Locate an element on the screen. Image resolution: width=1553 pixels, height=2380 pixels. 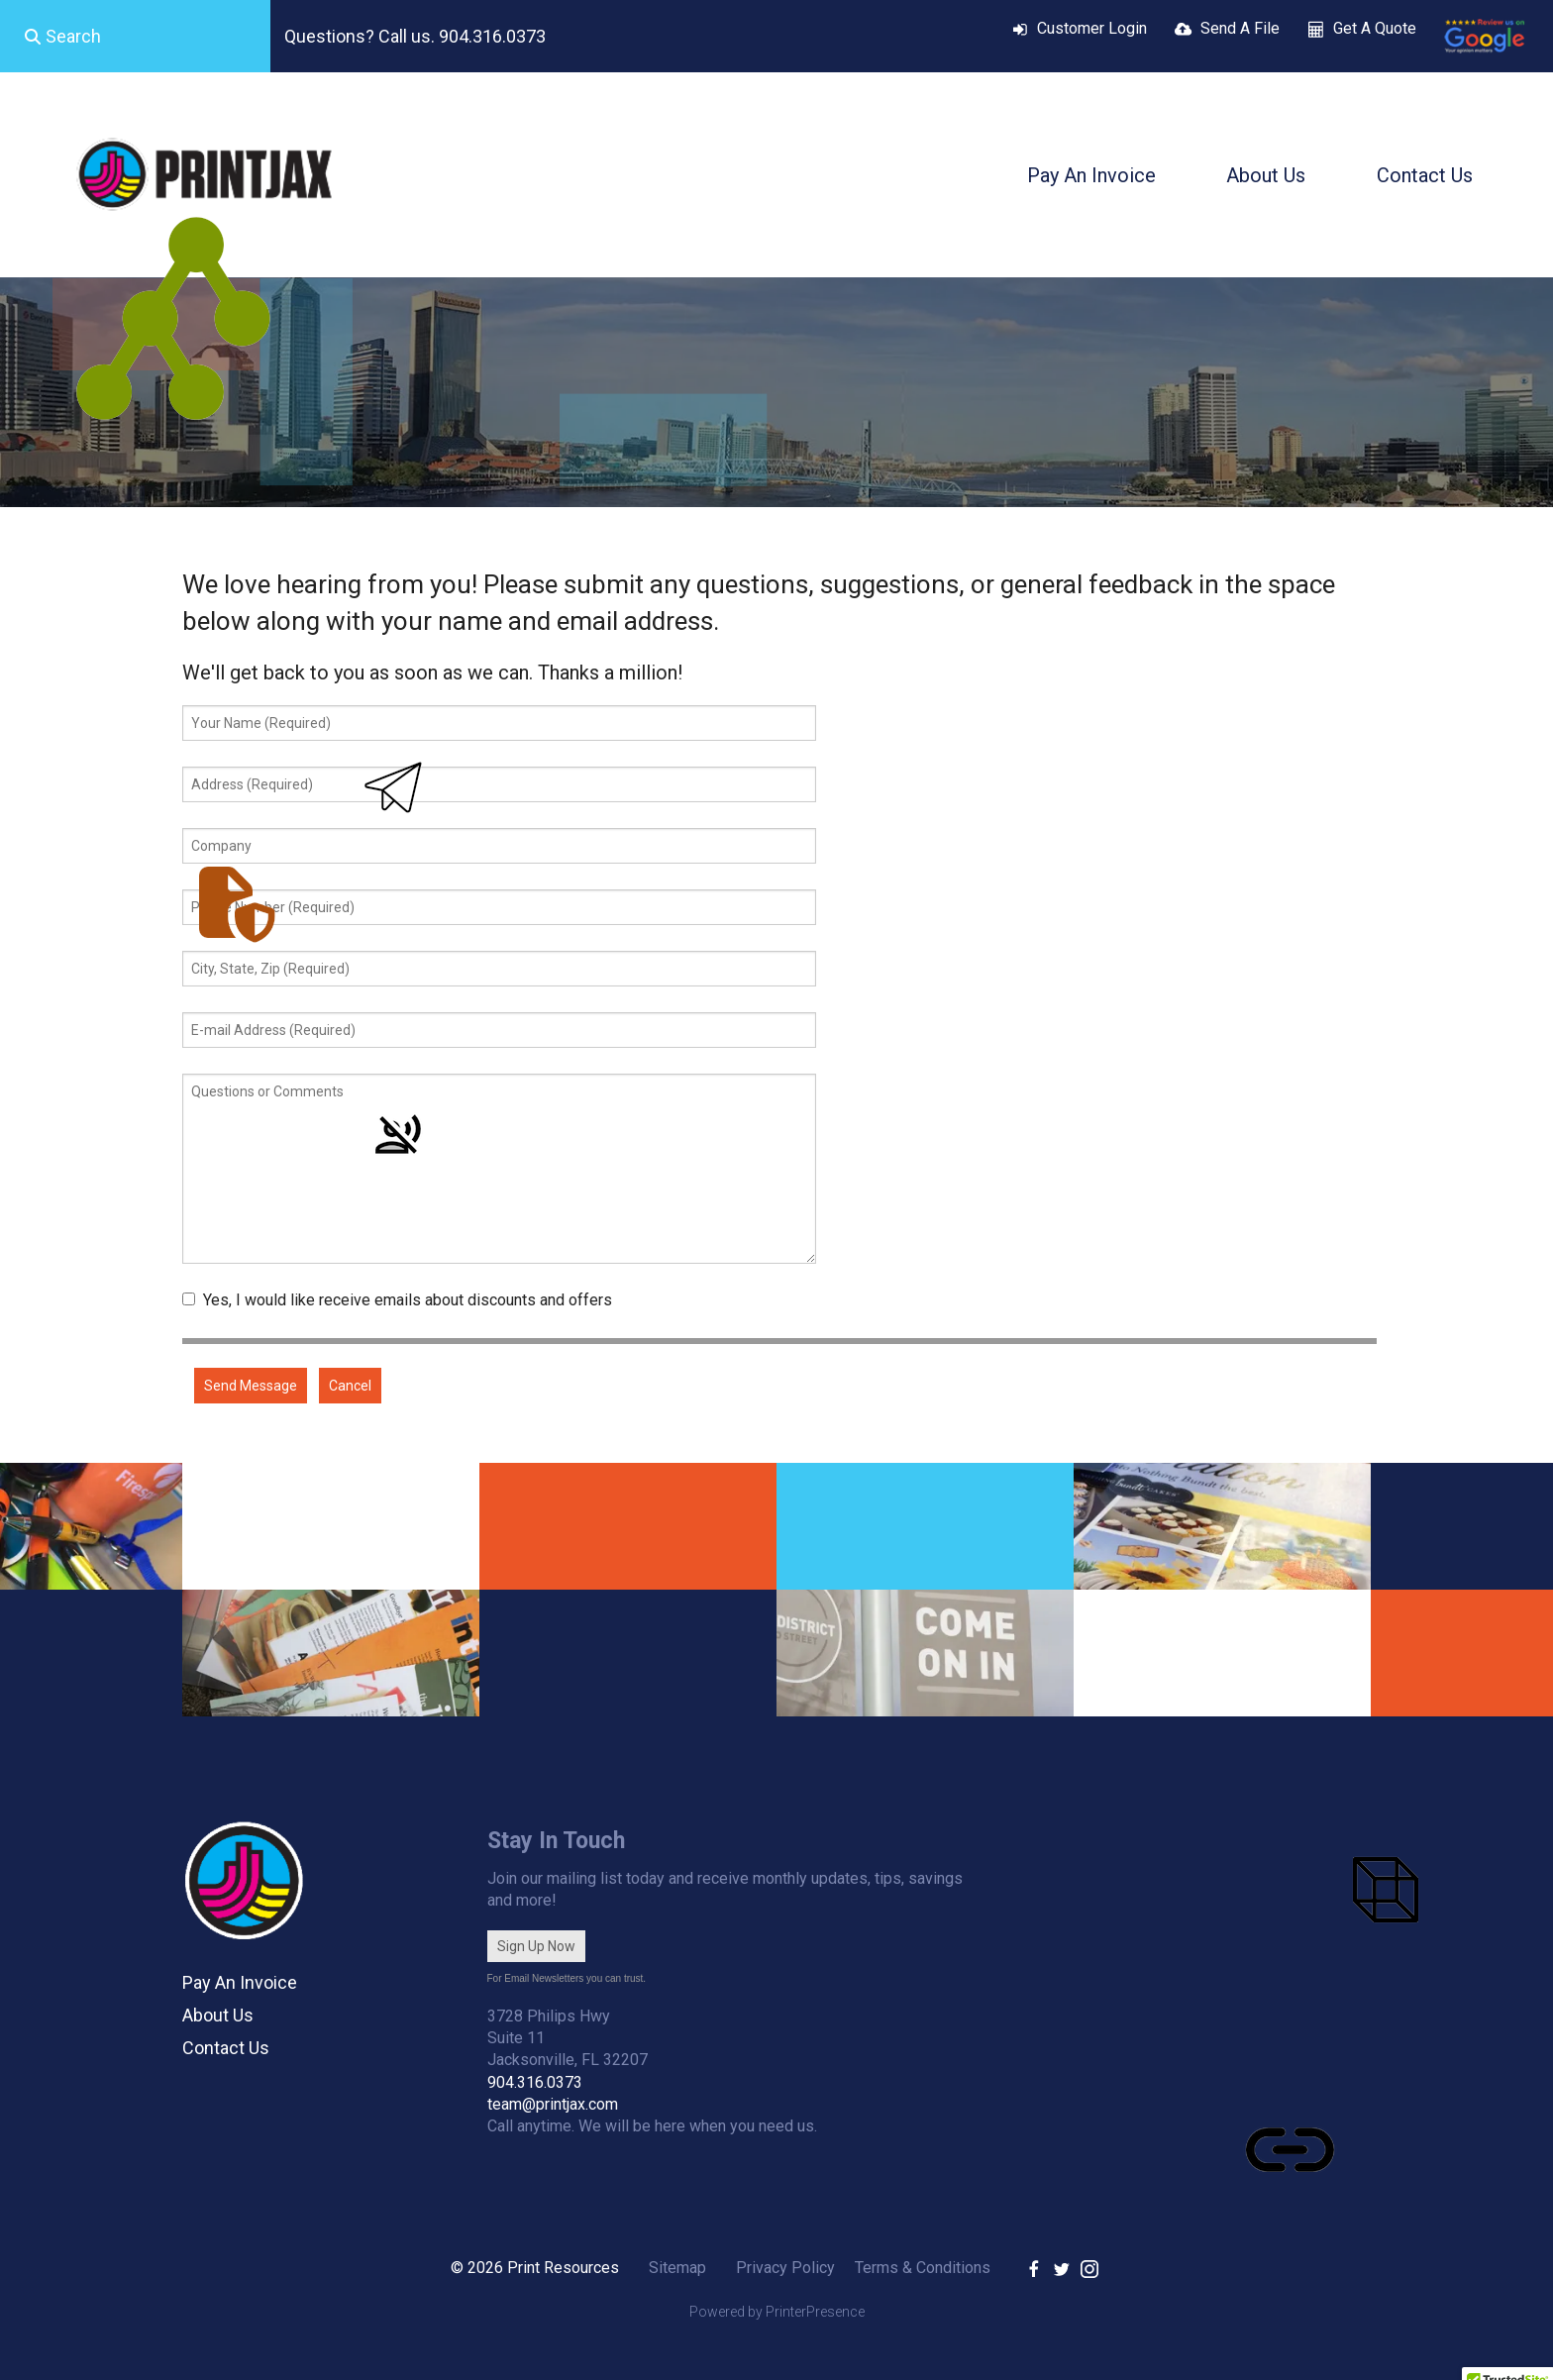
copy or share a link is located at coordinates (1290, 2149).